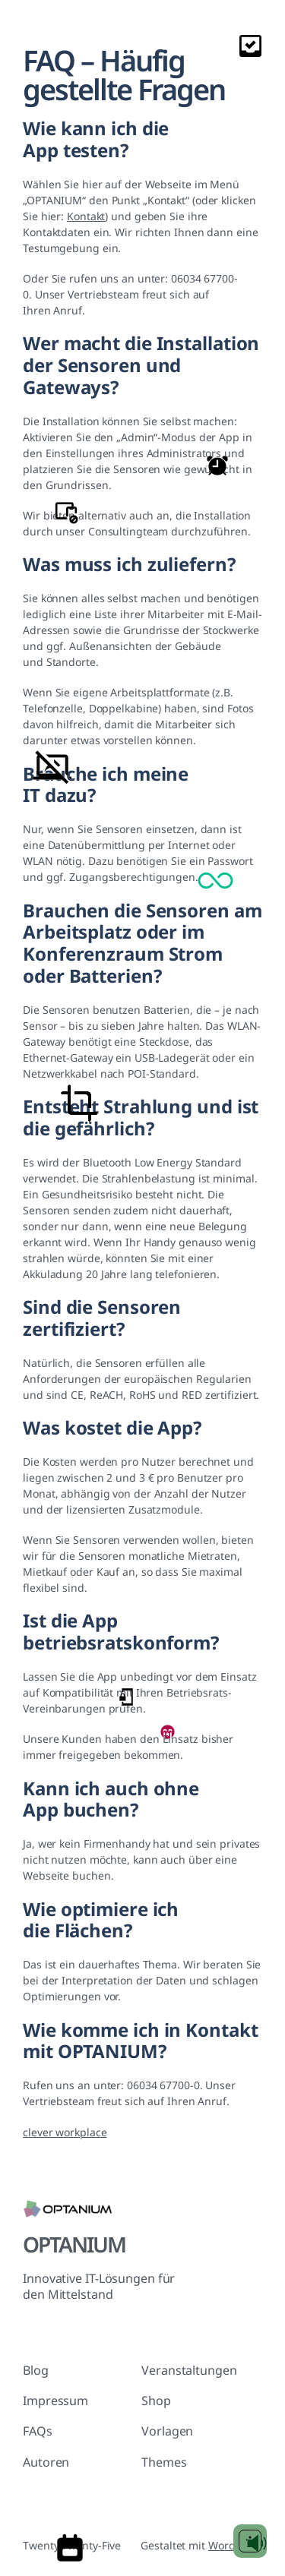 This screenshot has height=2576, width=285. I want to click on device is locked or secured, so click(125, 1697).